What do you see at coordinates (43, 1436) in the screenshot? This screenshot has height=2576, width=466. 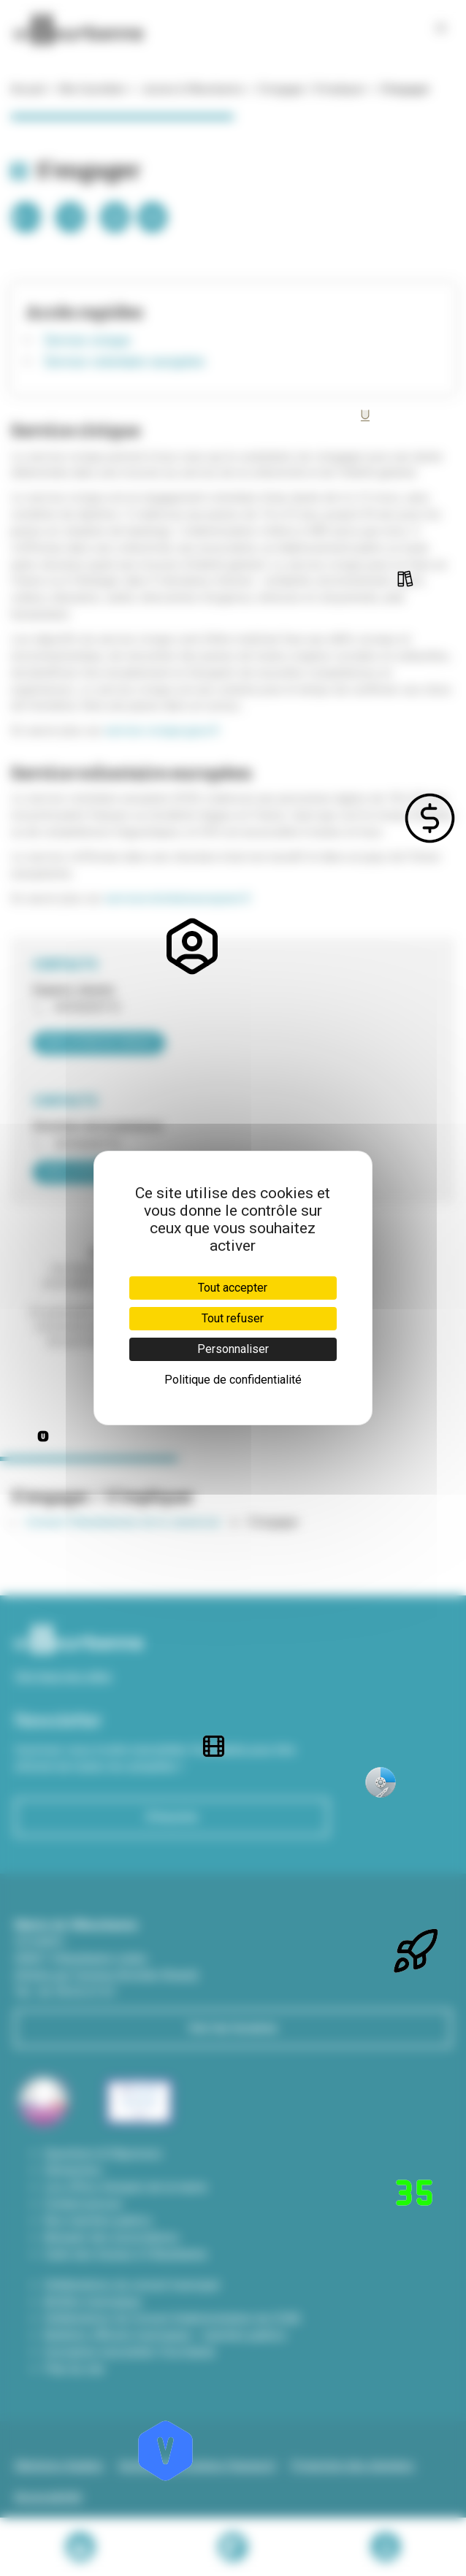 I see `indicates an unread item or status` at bounding box center [43, 1436].